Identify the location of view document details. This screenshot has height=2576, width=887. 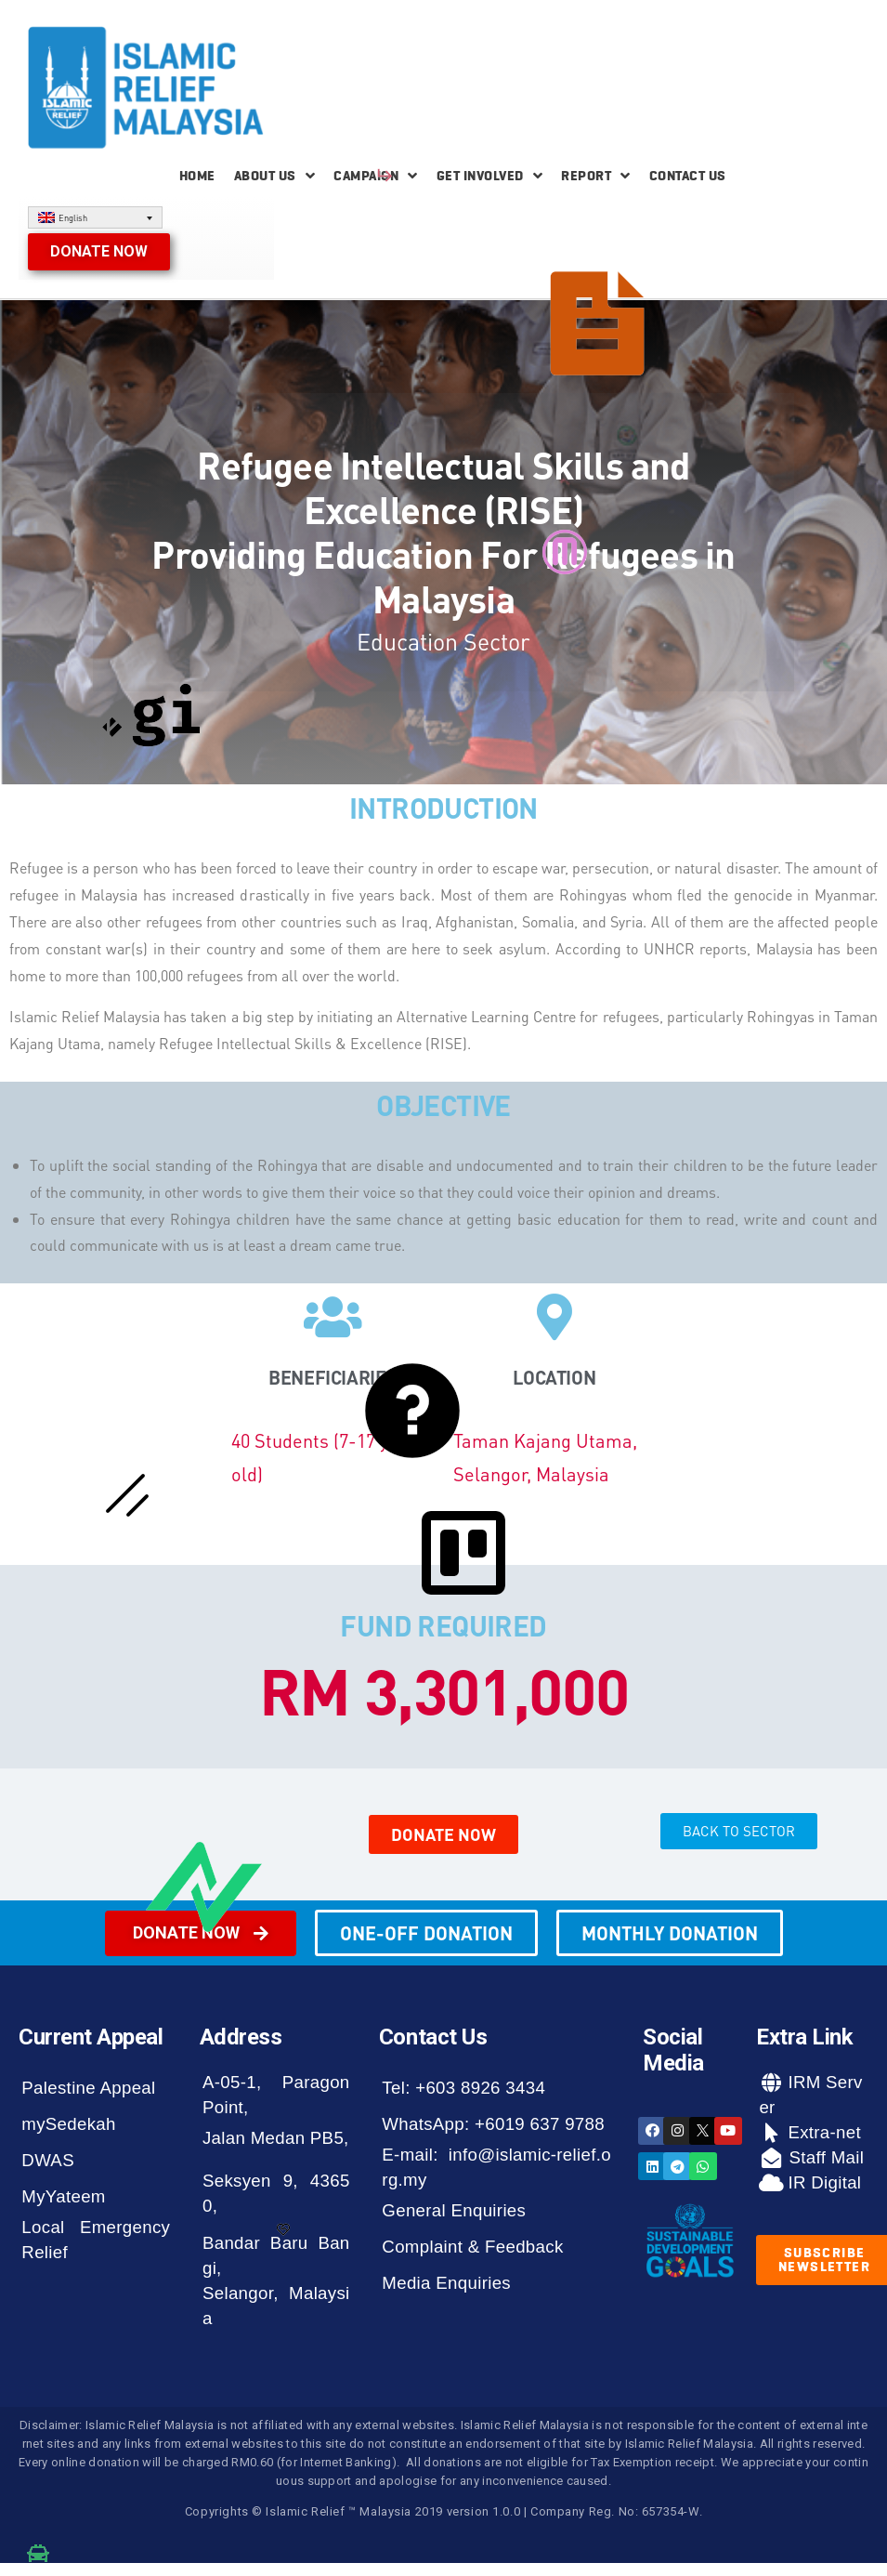
(597, 323).